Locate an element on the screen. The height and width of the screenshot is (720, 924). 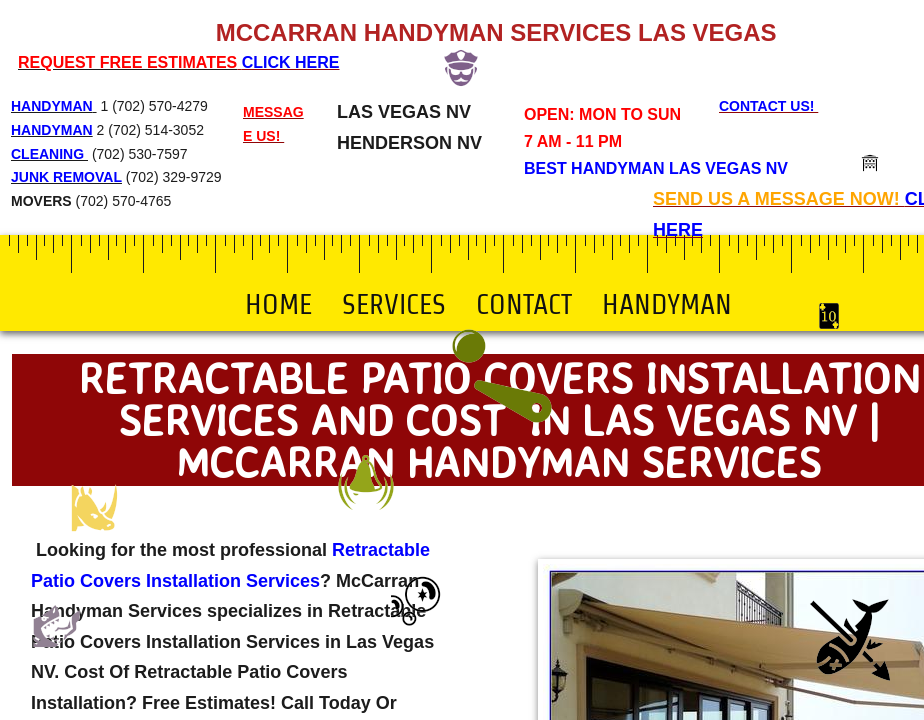
access traditional percussion instruments is located at coordinates (870, 163).